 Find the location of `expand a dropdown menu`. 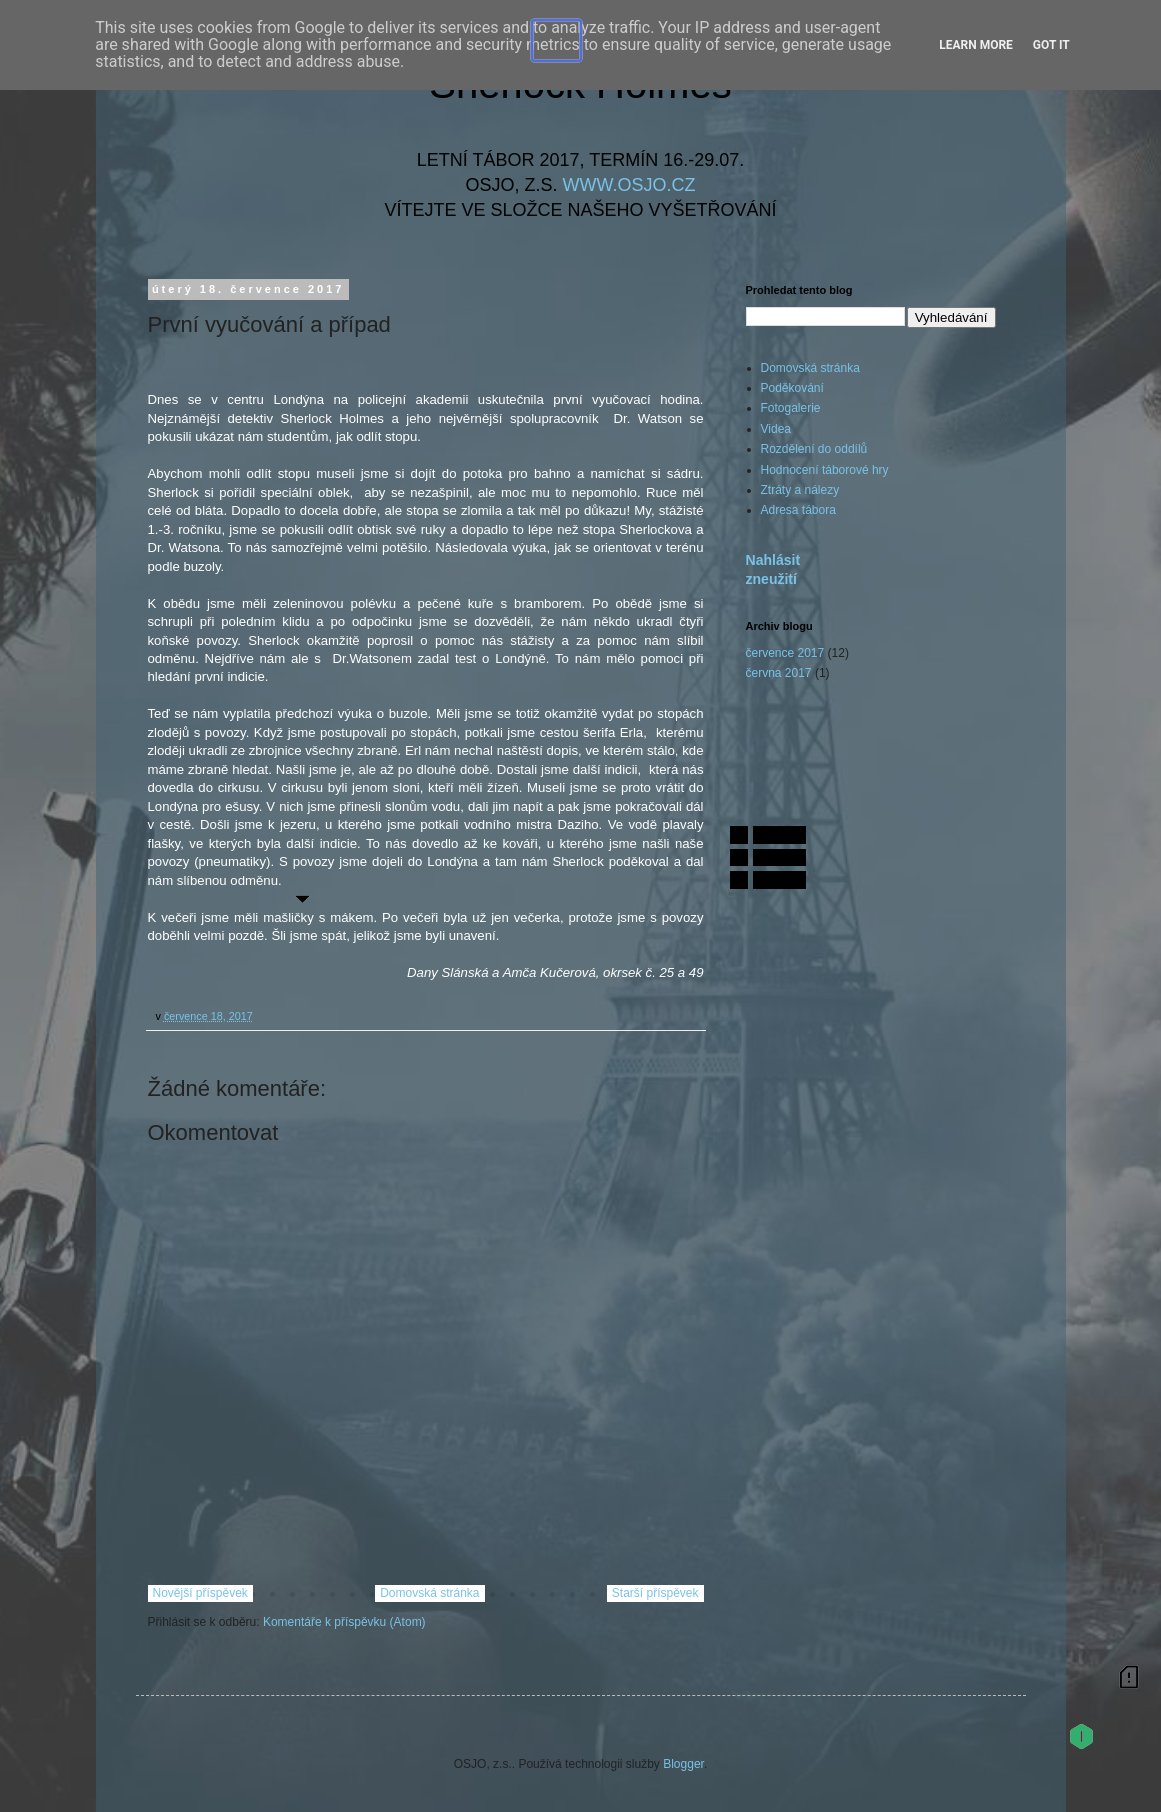

expand a dropdown menu is located at coordinates (302, 898).